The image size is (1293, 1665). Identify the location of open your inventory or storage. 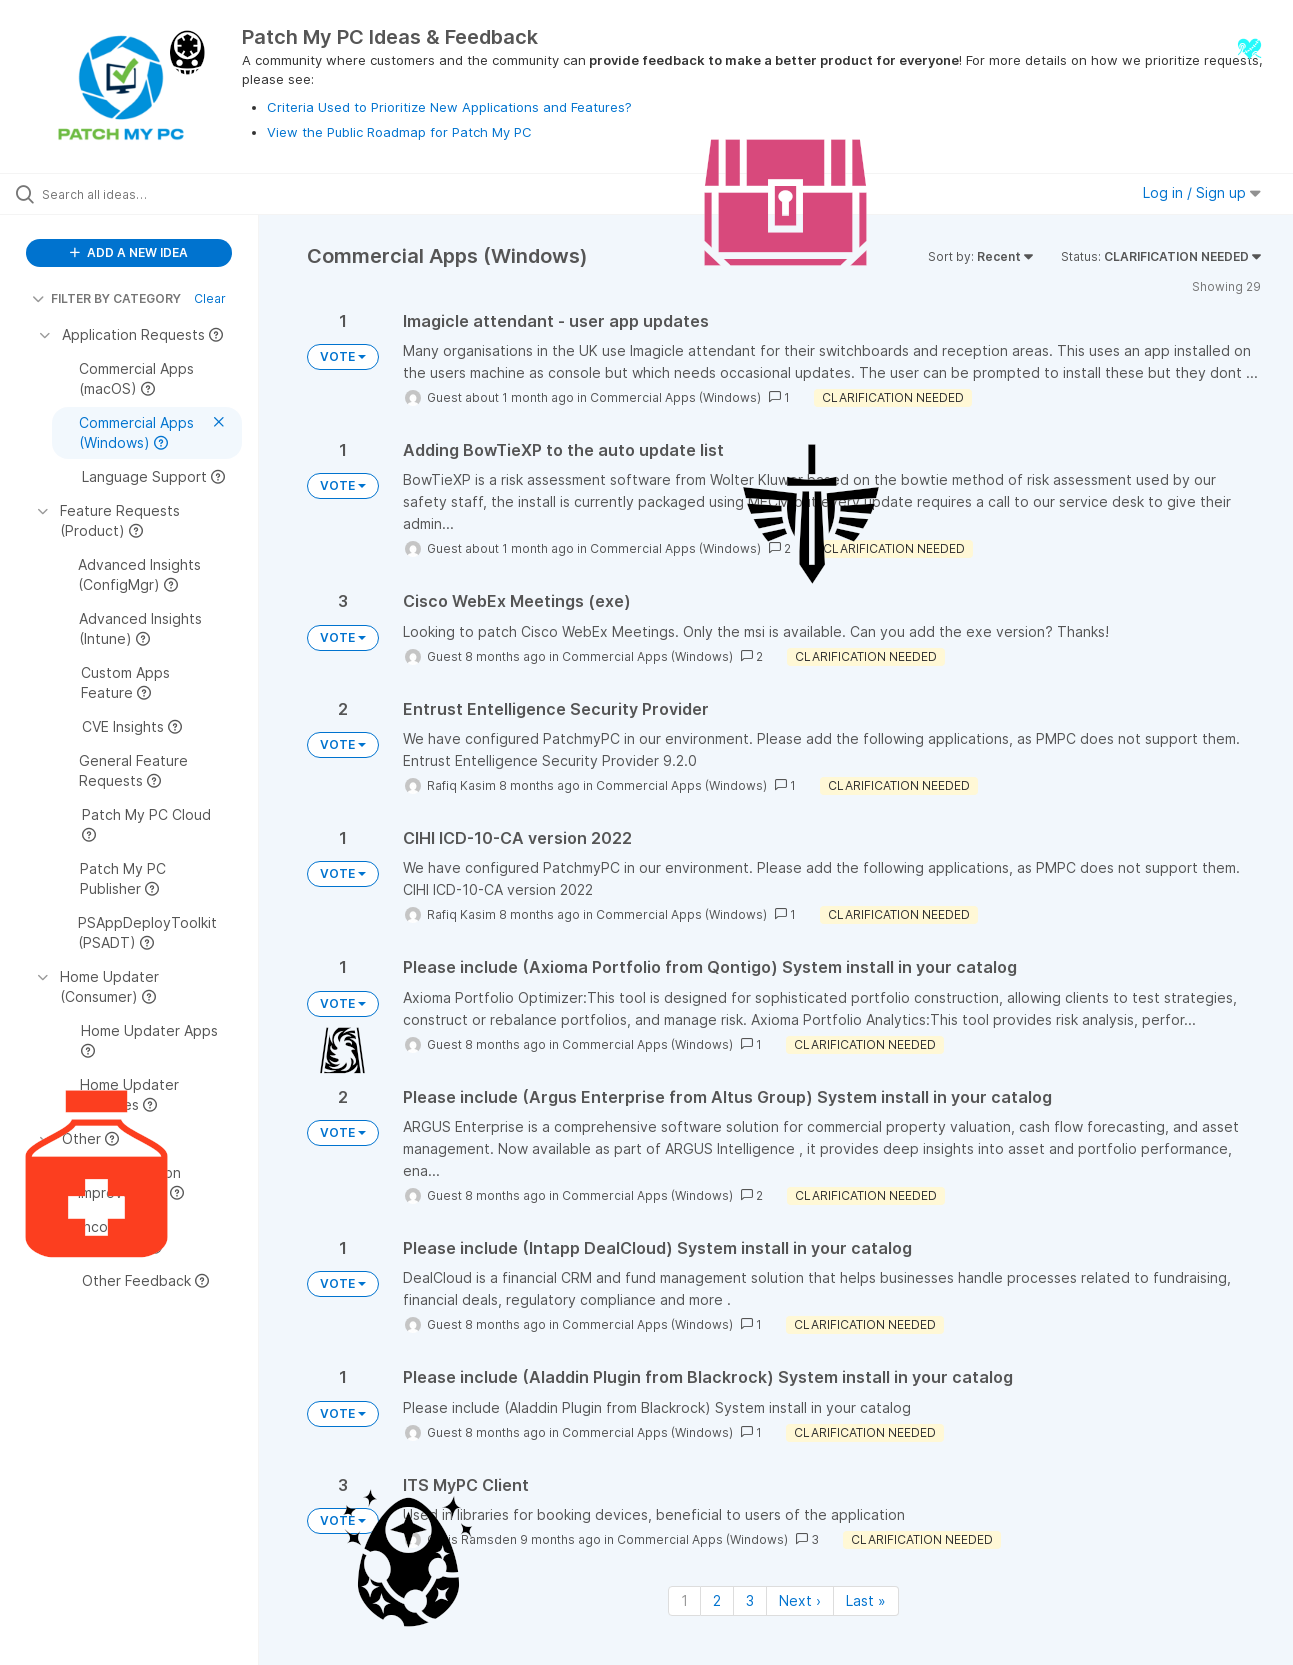
(785, 202).